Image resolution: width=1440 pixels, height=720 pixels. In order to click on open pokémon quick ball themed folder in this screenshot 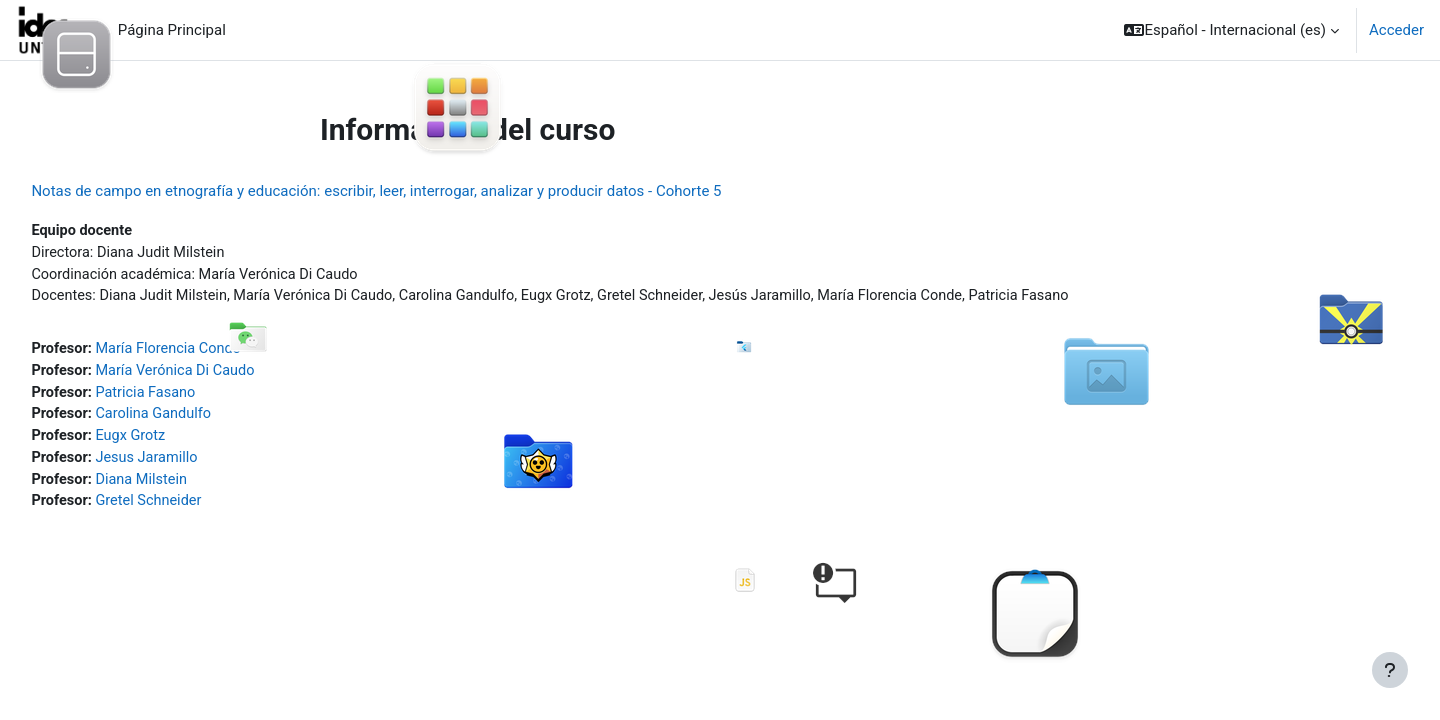, I will do `click(1351, 321)`.